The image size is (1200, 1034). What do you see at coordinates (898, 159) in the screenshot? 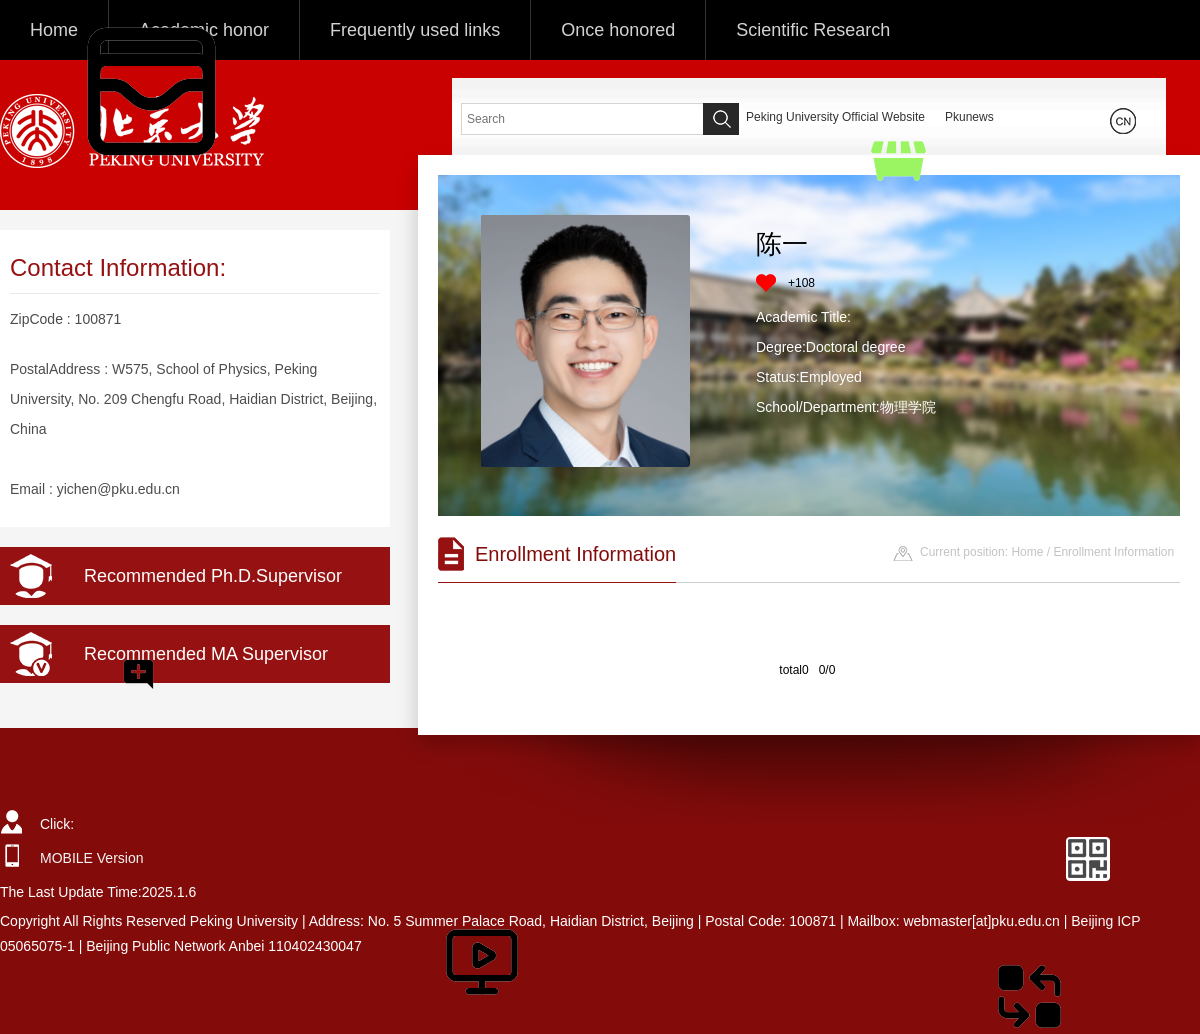
I see `delete items permanently` at bounding box center [898, 159].